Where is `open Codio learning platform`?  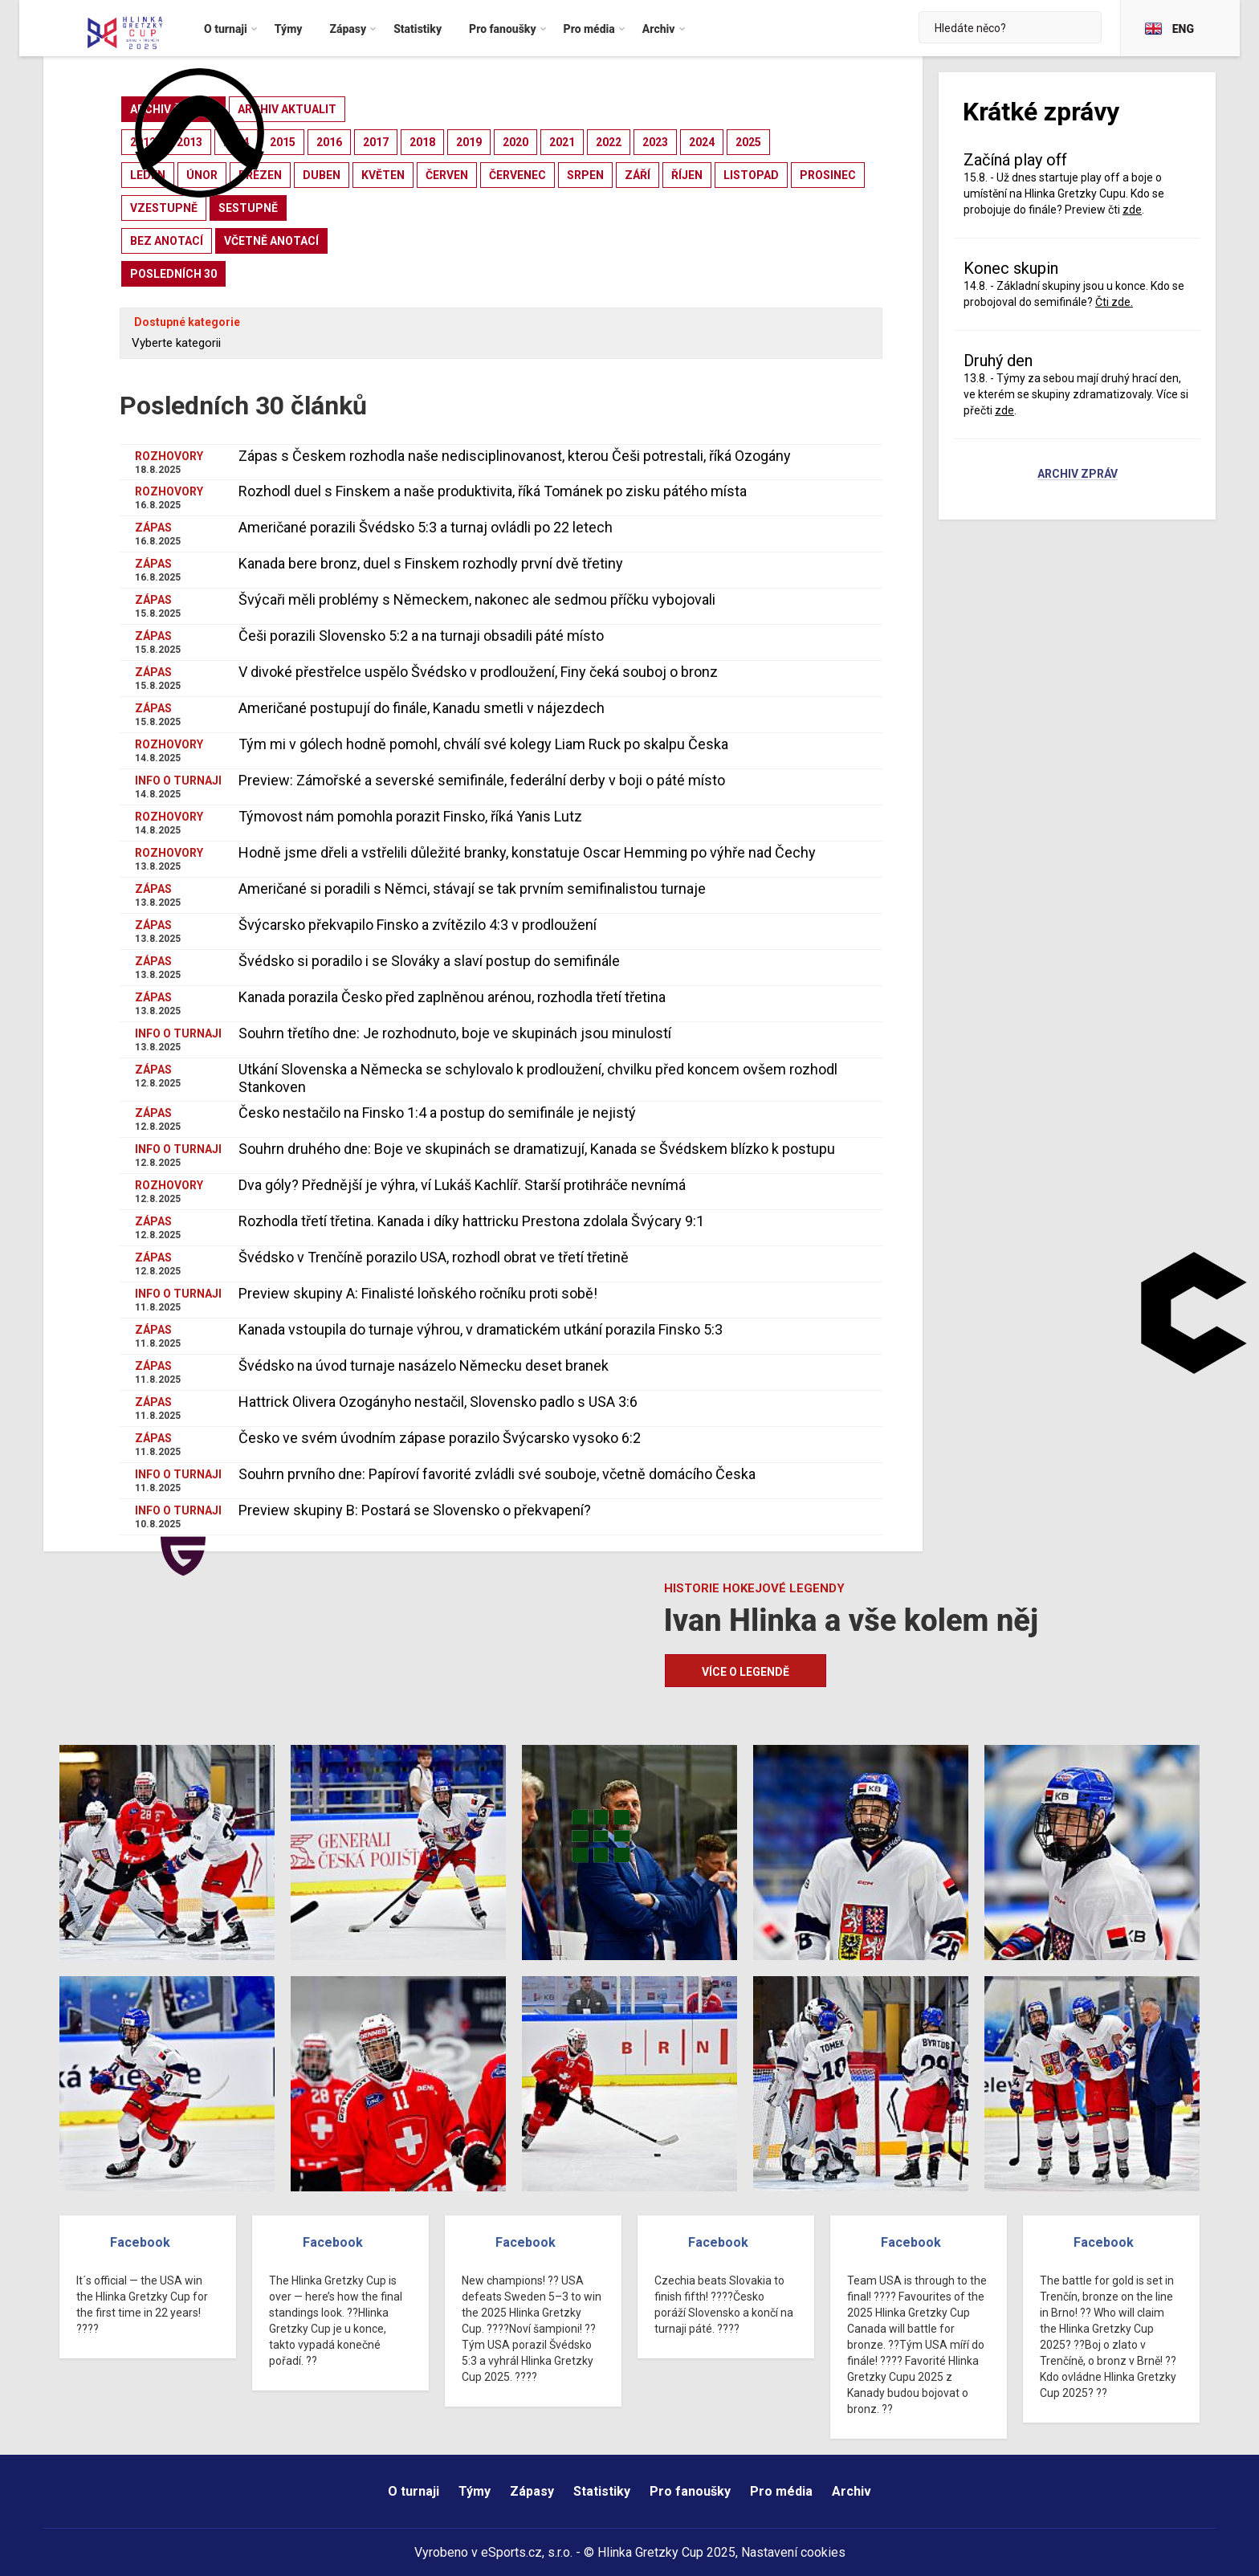
open Codio learning platform is located at coordinates (1194, 1313).